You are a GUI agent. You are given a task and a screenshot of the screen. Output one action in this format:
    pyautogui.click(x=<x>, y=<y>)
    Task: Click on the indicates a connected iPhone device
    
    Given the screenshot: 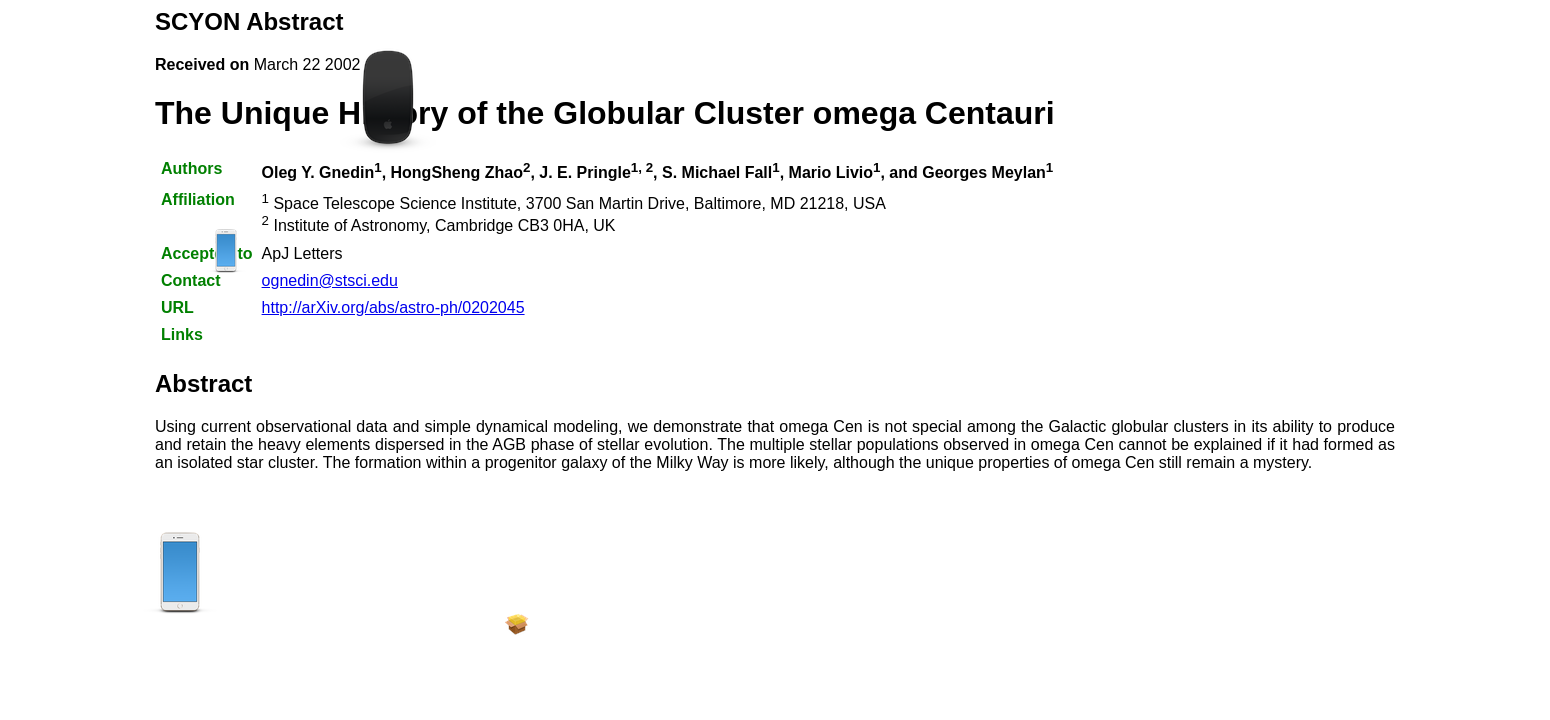 What is the action you would take?
    pyautogui.click(x=226, y=251)
    